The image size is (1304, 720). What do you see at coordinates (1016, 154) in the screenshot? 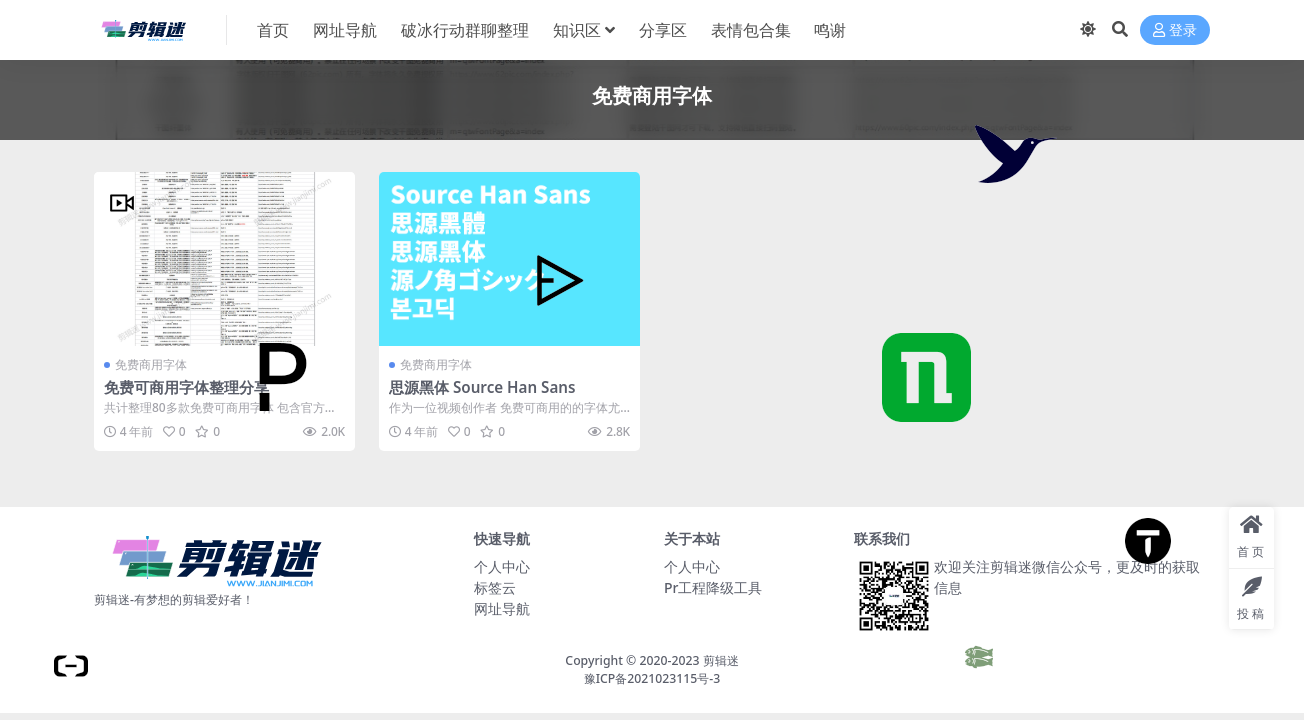
I see `fluent bit logo - open-source log processor and forwarder` at bounding box center [1016, 154].